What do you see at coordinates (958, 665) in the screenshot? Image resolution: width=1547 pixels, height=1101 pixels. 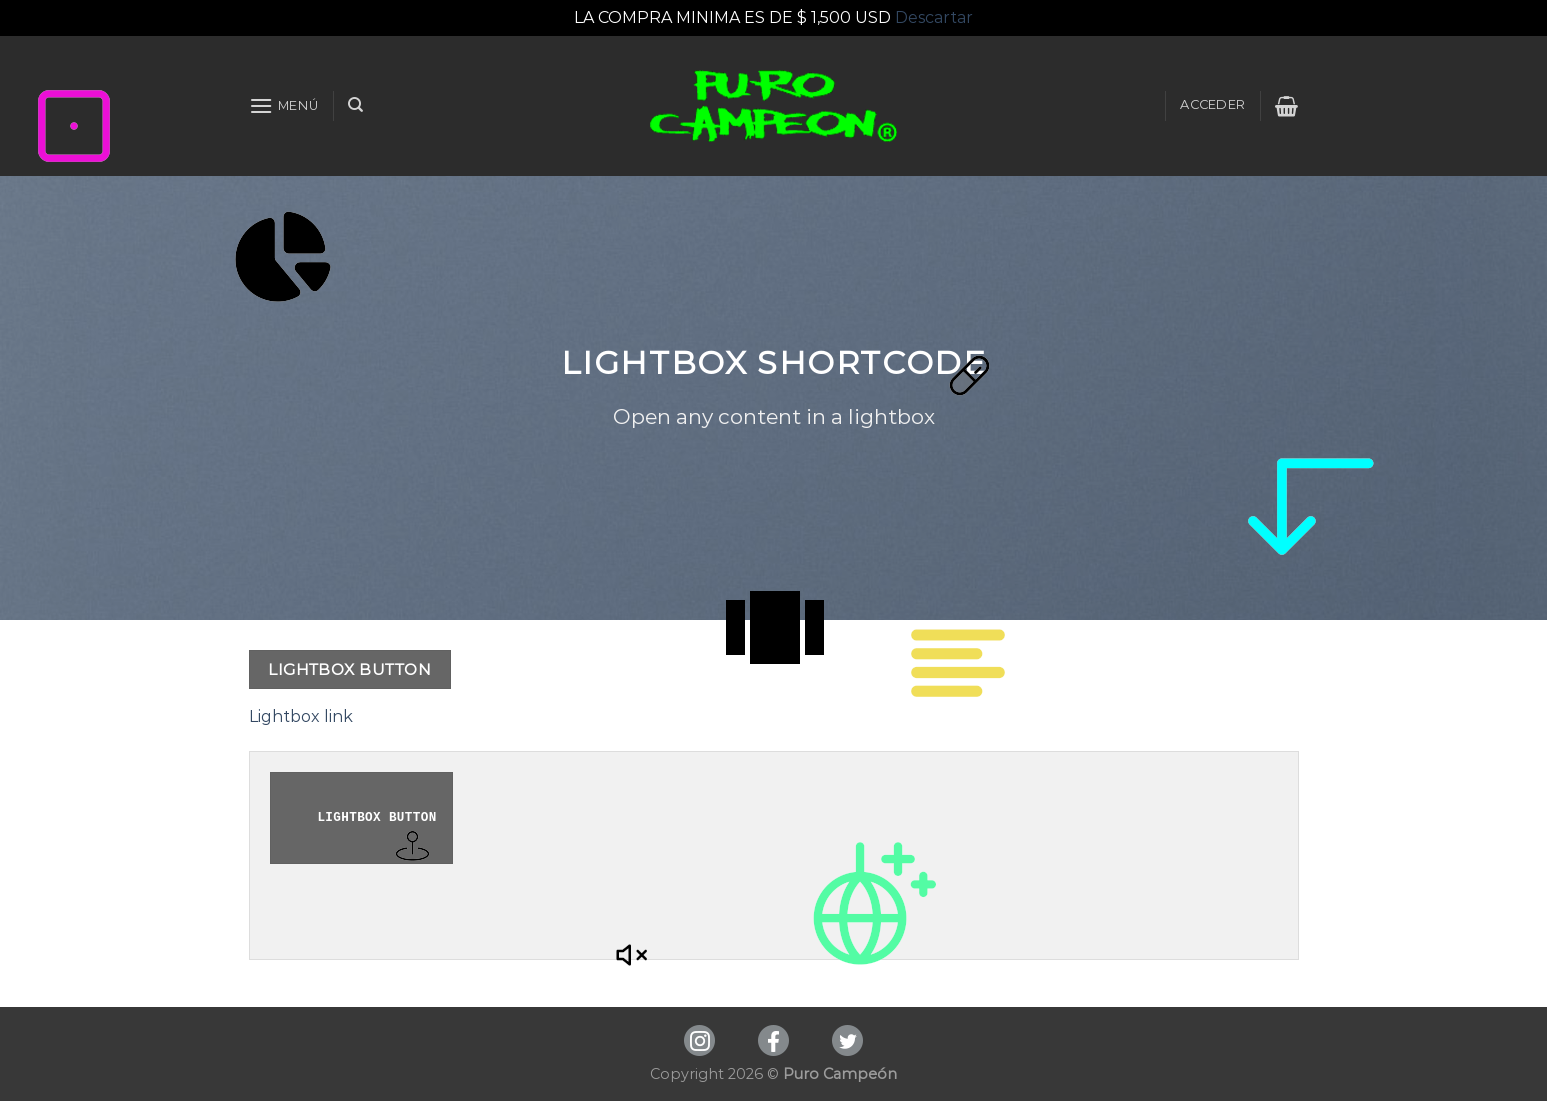 I see `align text to the left` at bounding box center [958, 665].